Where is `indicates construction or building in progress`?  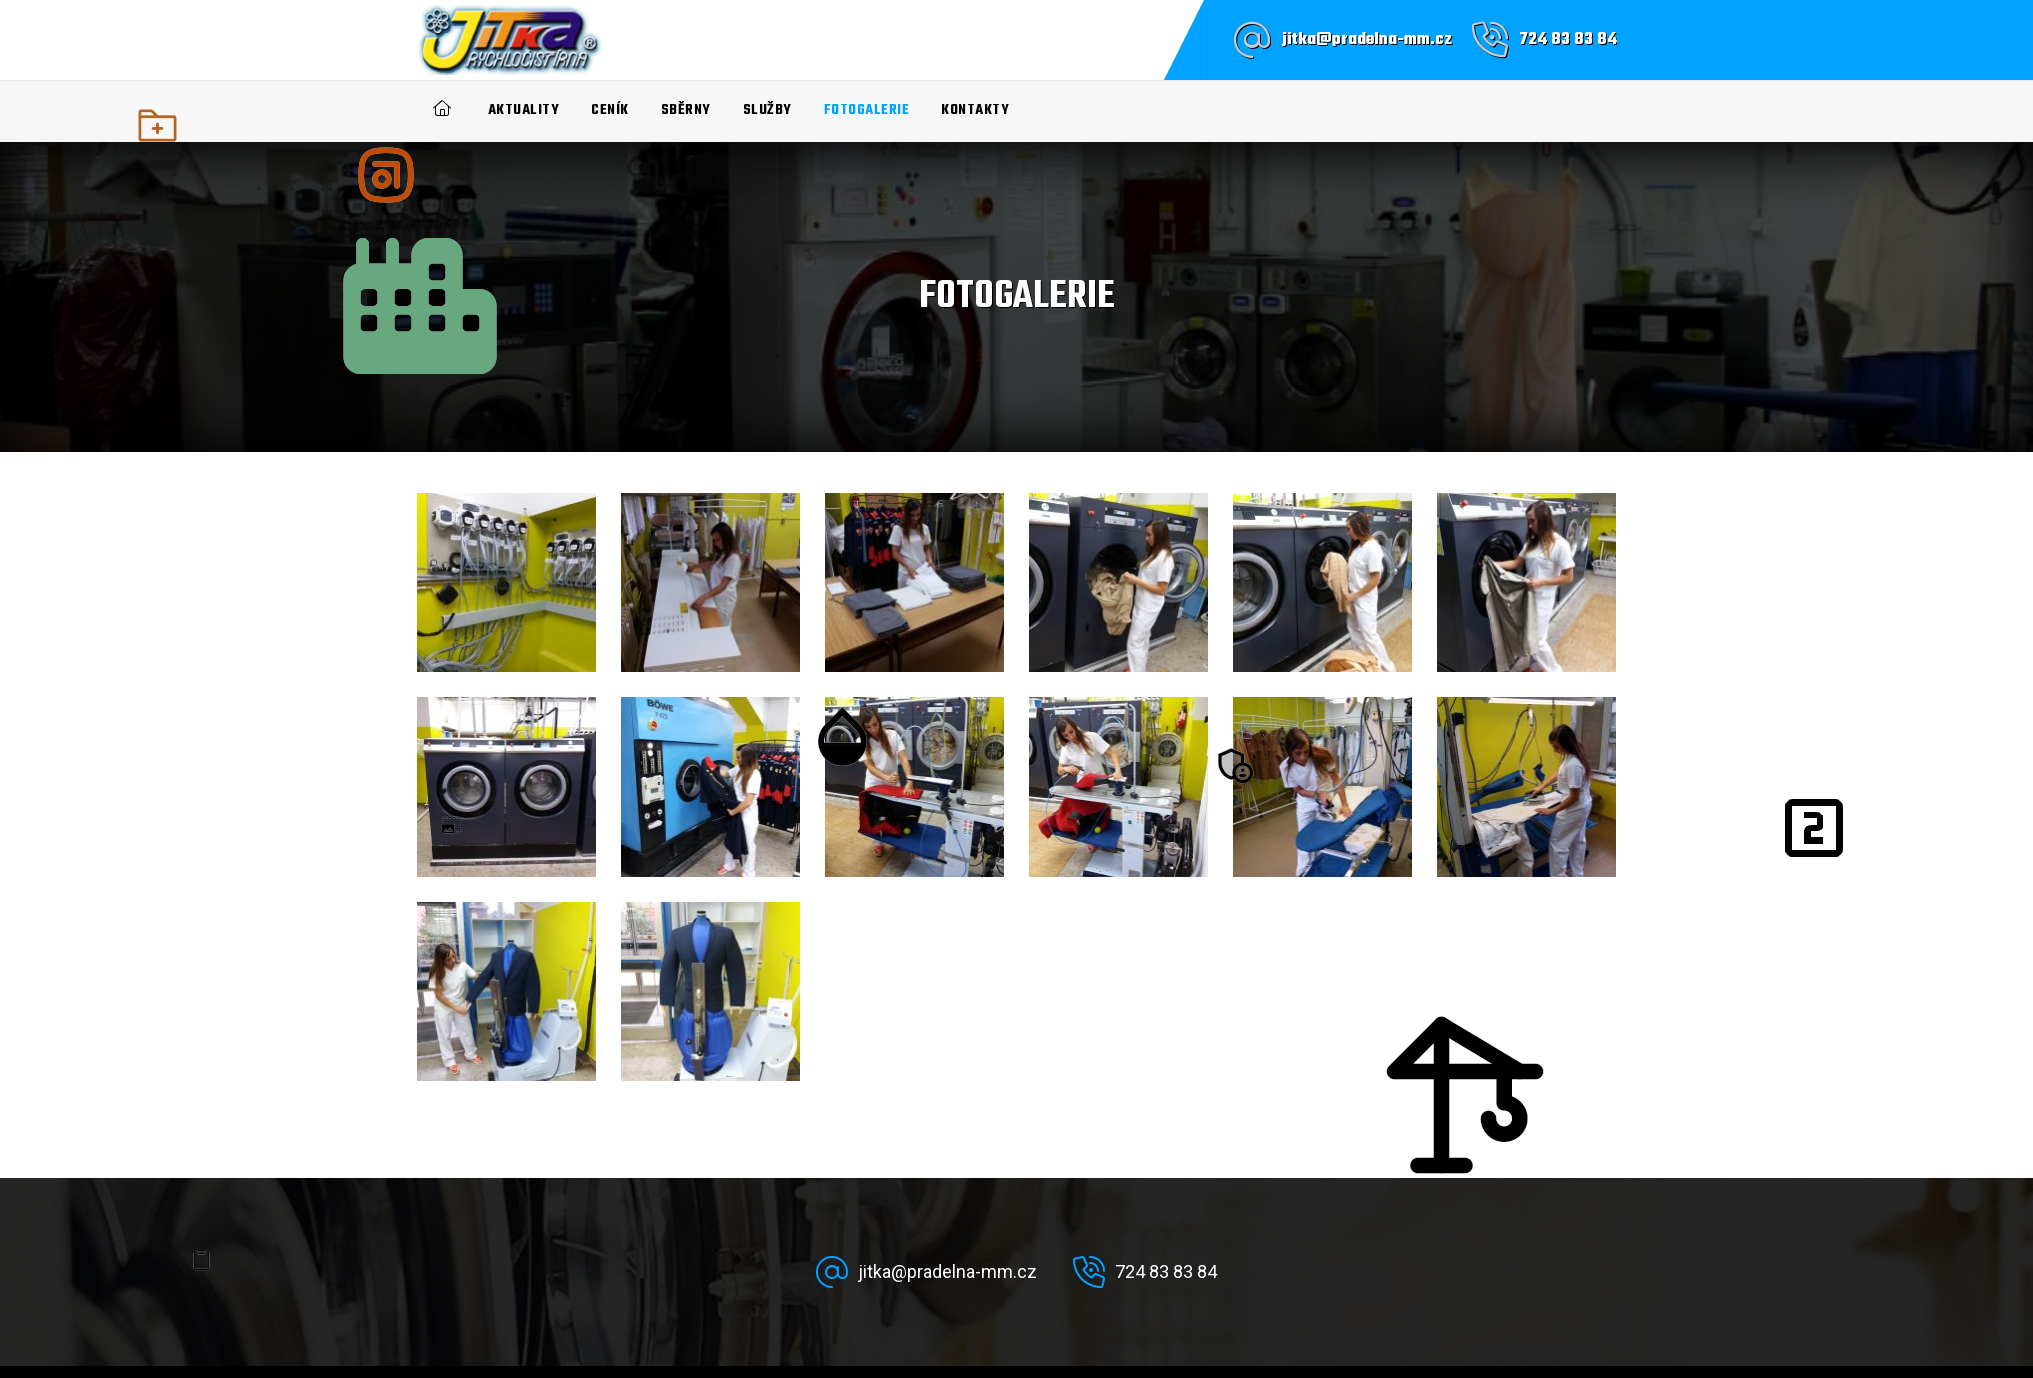 indicates construction or building in progress is located at coordinates (1465, 1095).